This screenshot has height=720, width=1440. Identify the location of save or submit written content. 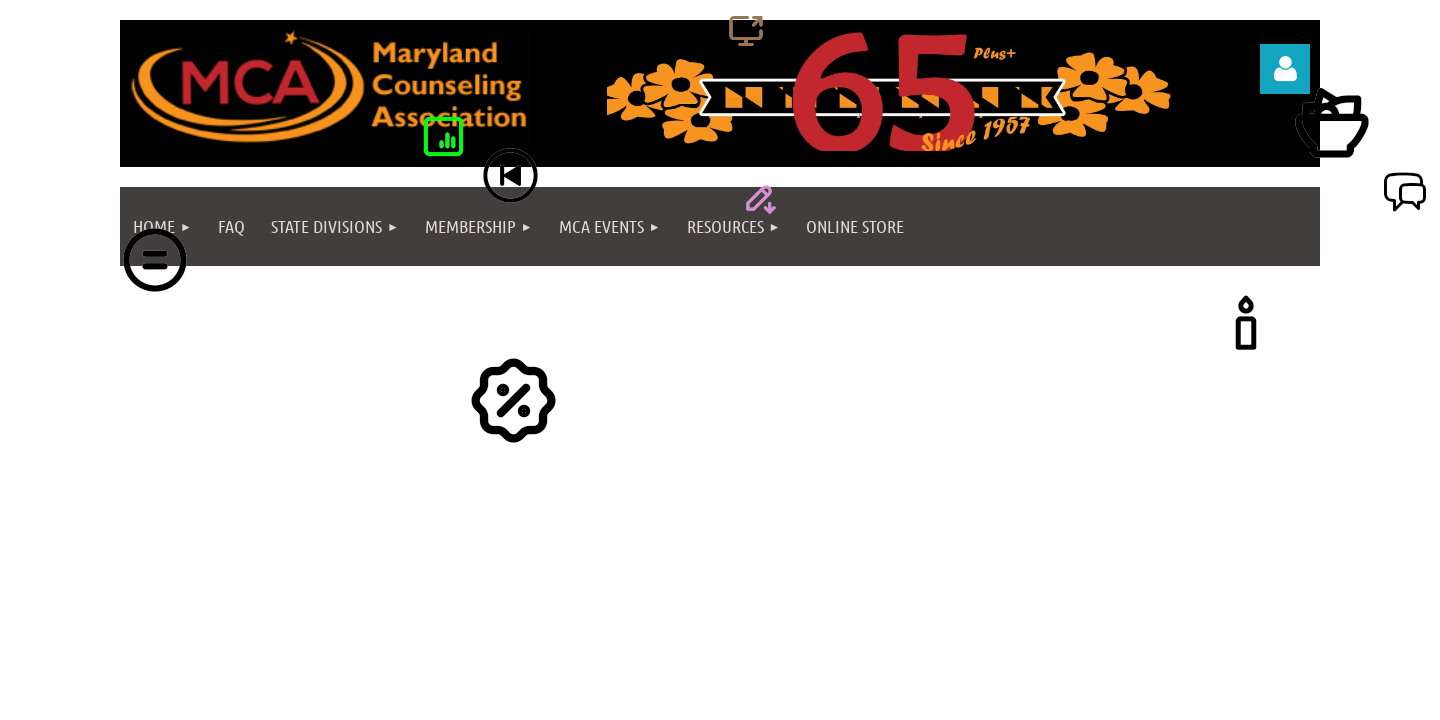
(759, 197).